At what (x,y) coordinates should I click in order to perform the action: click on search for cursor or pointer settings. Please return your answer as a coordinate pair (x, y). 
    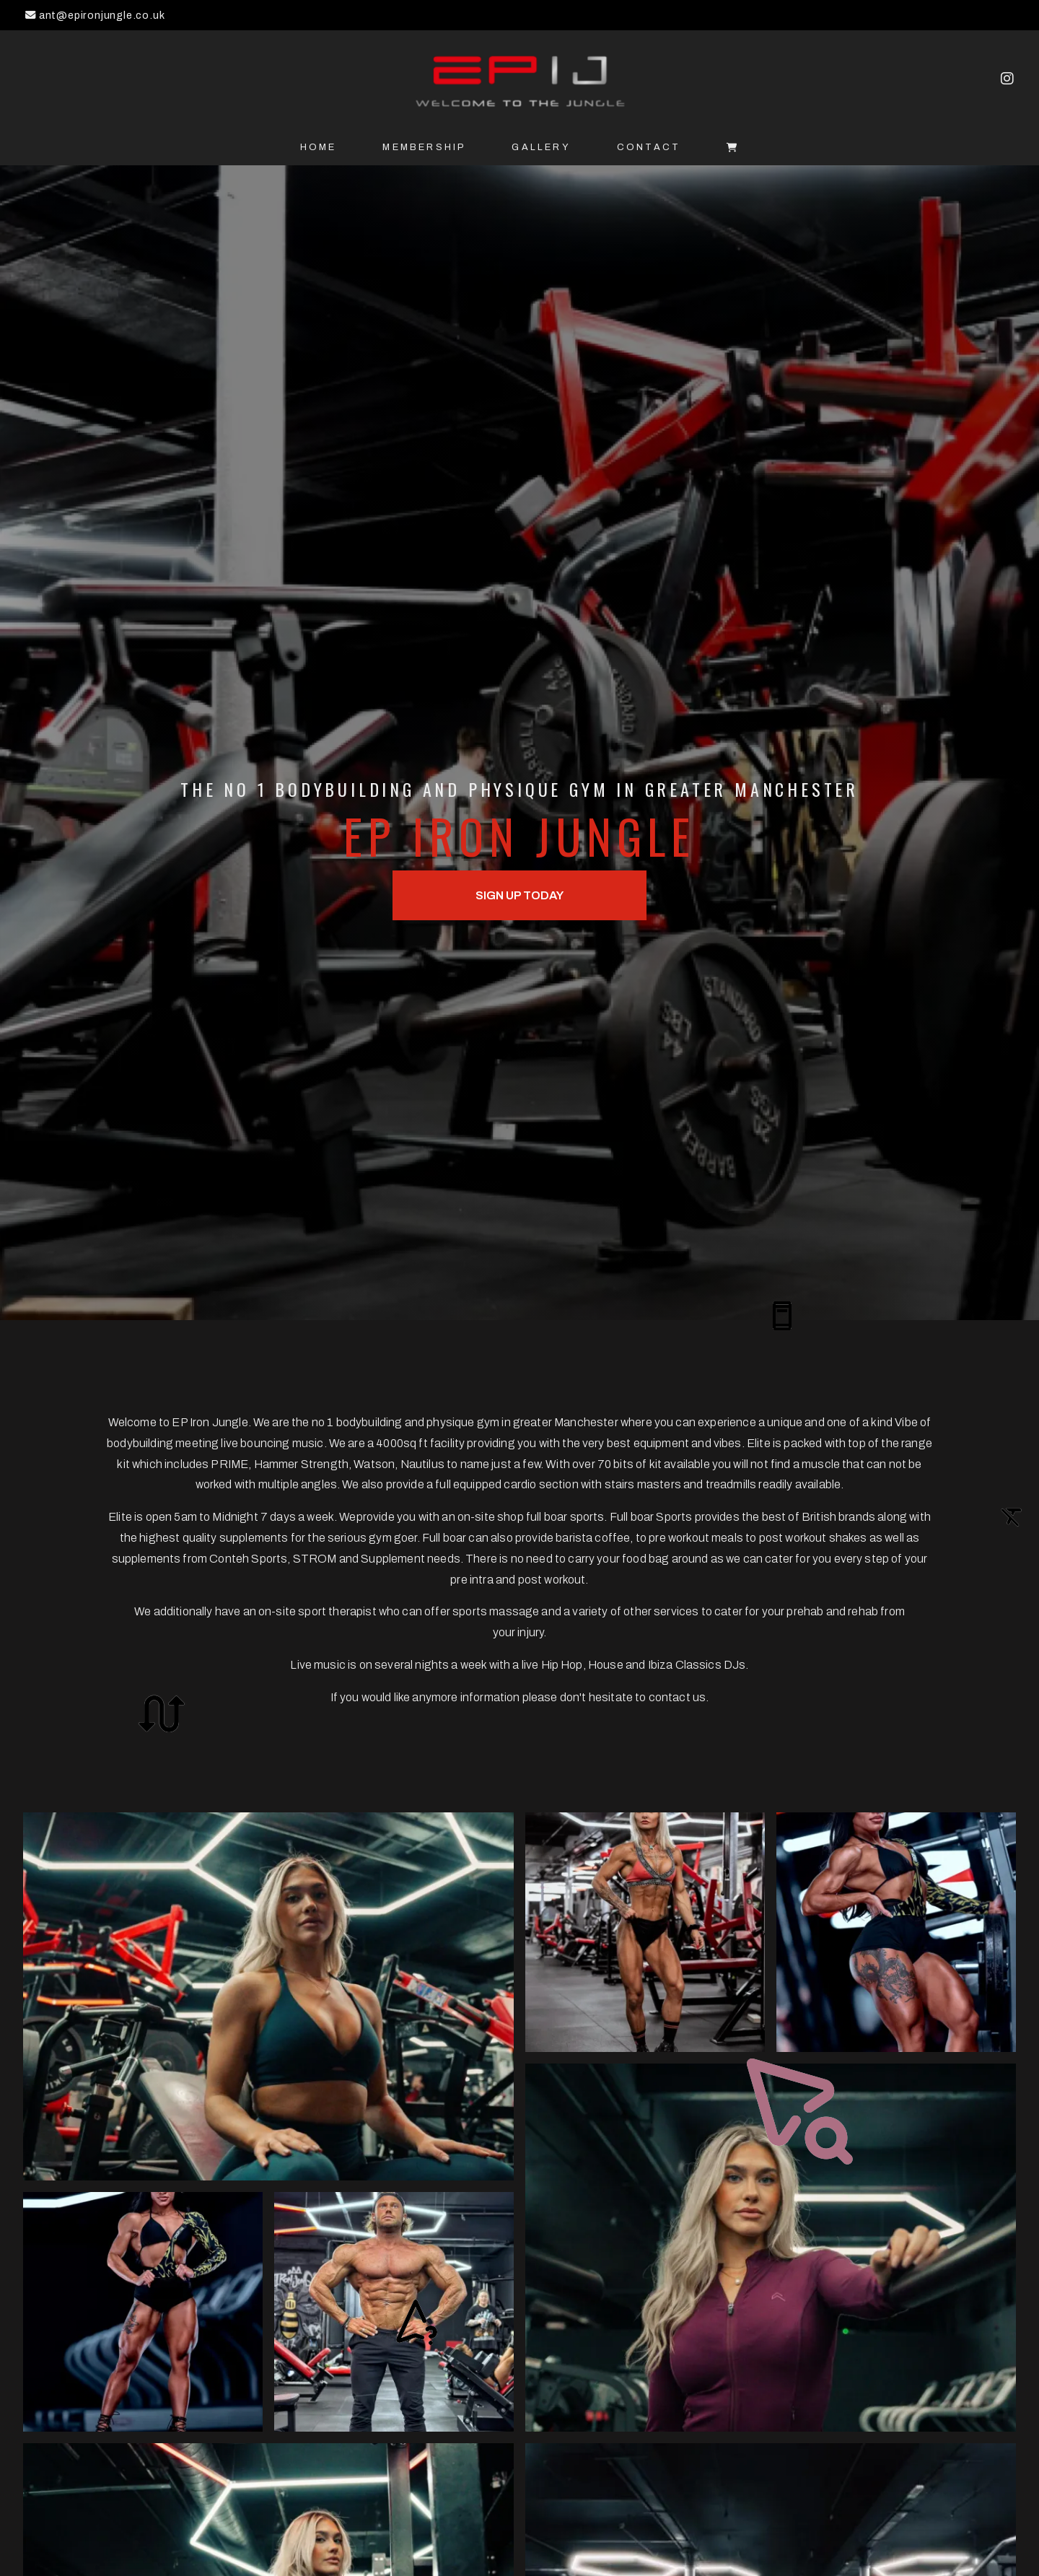
    Looking at the image, I should click on (794, 2106).